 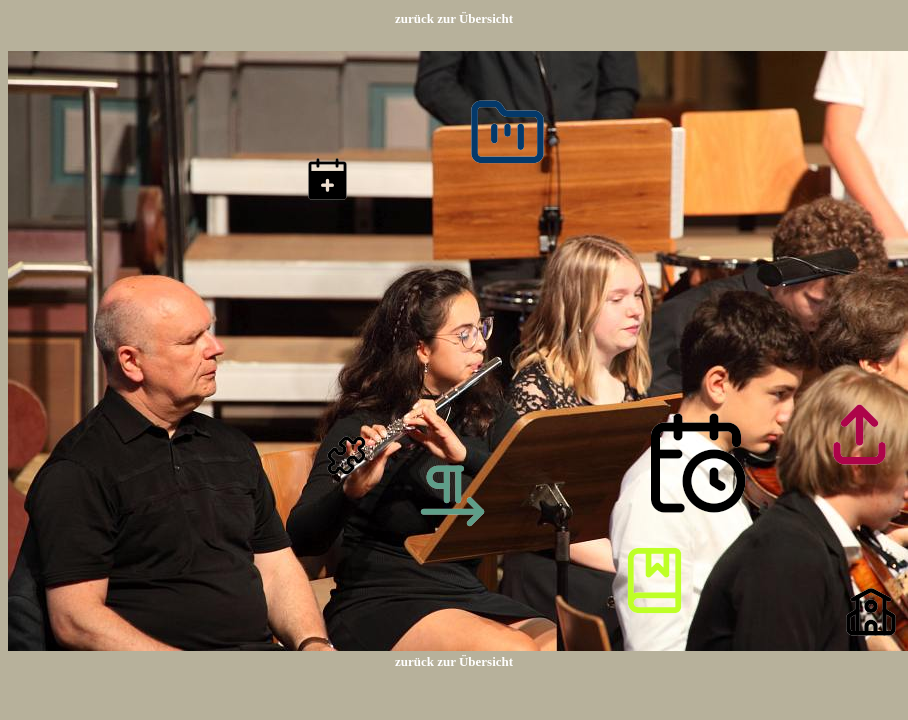 I want to click on open kanban board folder, so click(x=507, y=133).